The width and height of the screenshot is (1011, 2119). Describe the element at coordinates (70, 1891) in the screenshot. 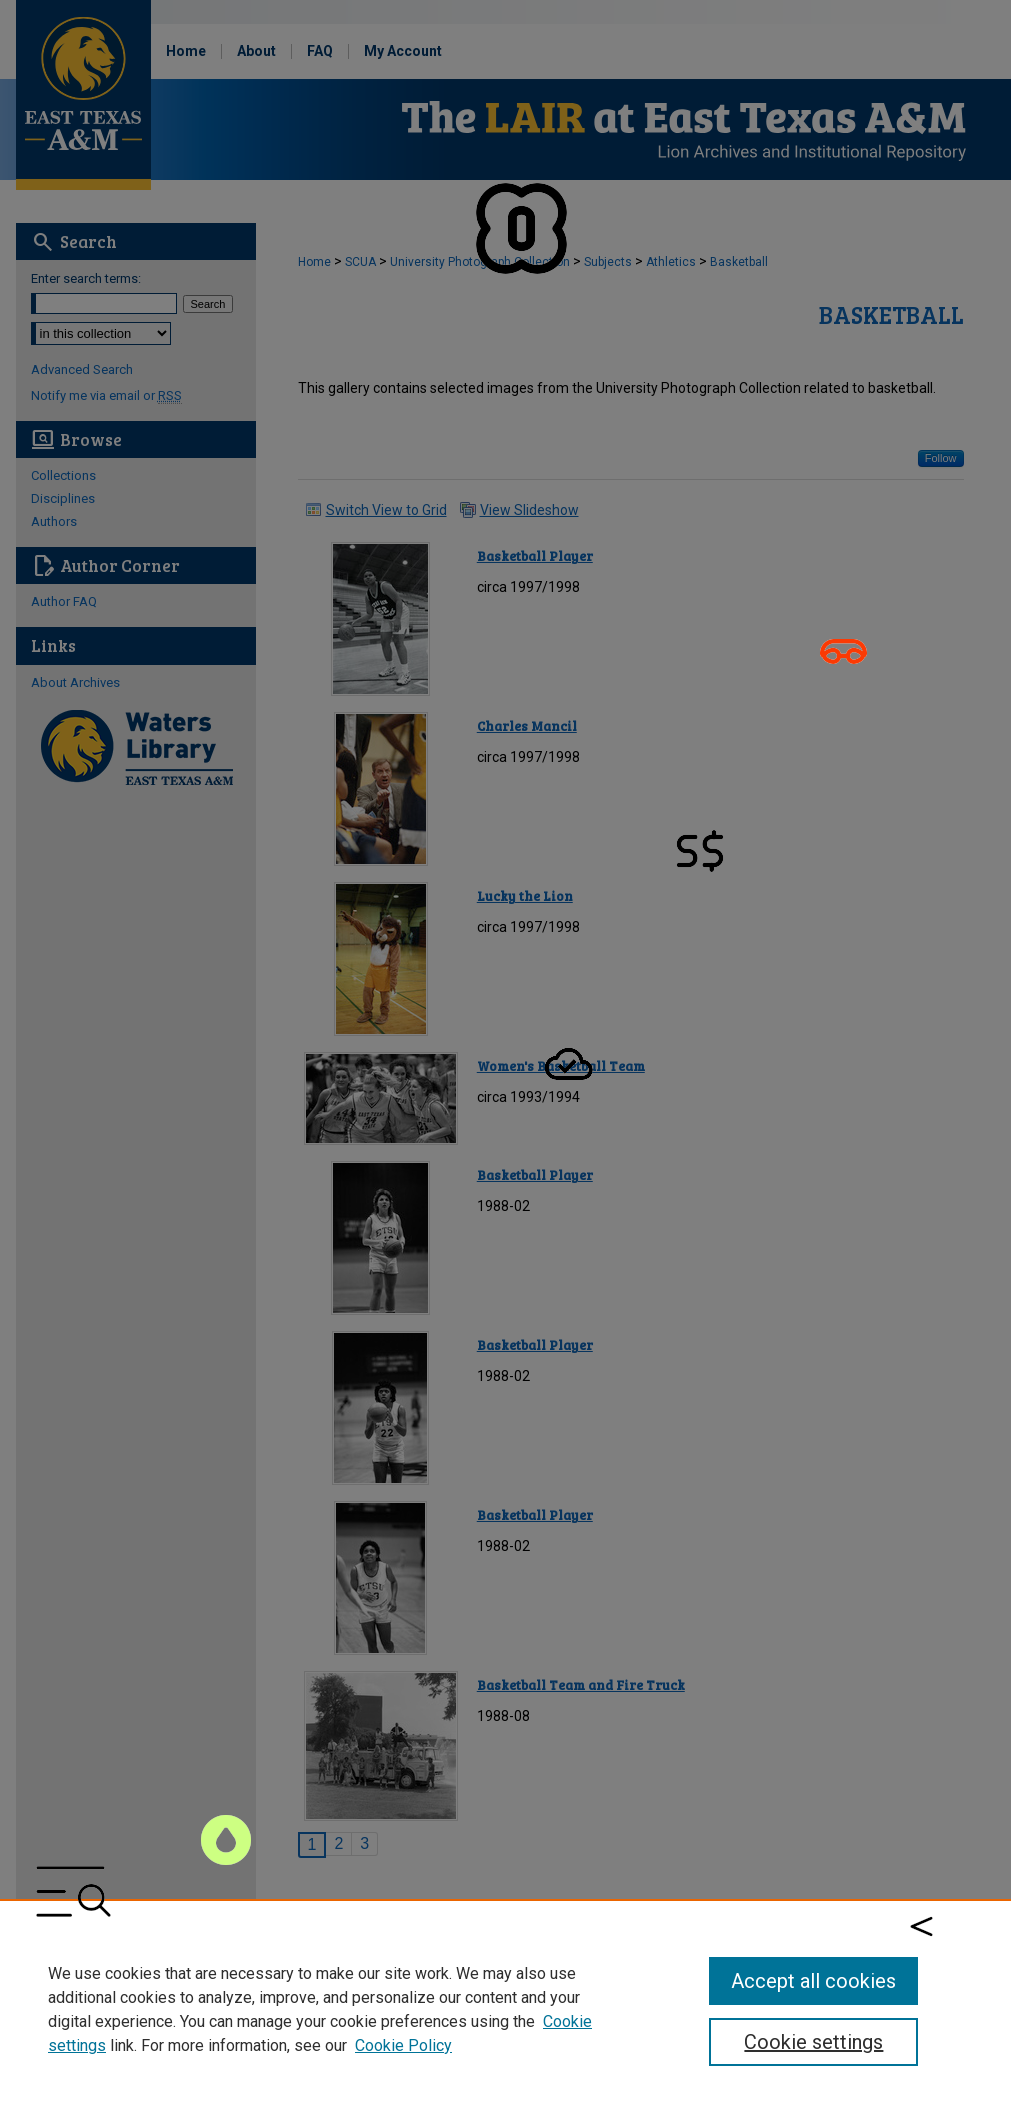

I see `search within a list or document` at that location.